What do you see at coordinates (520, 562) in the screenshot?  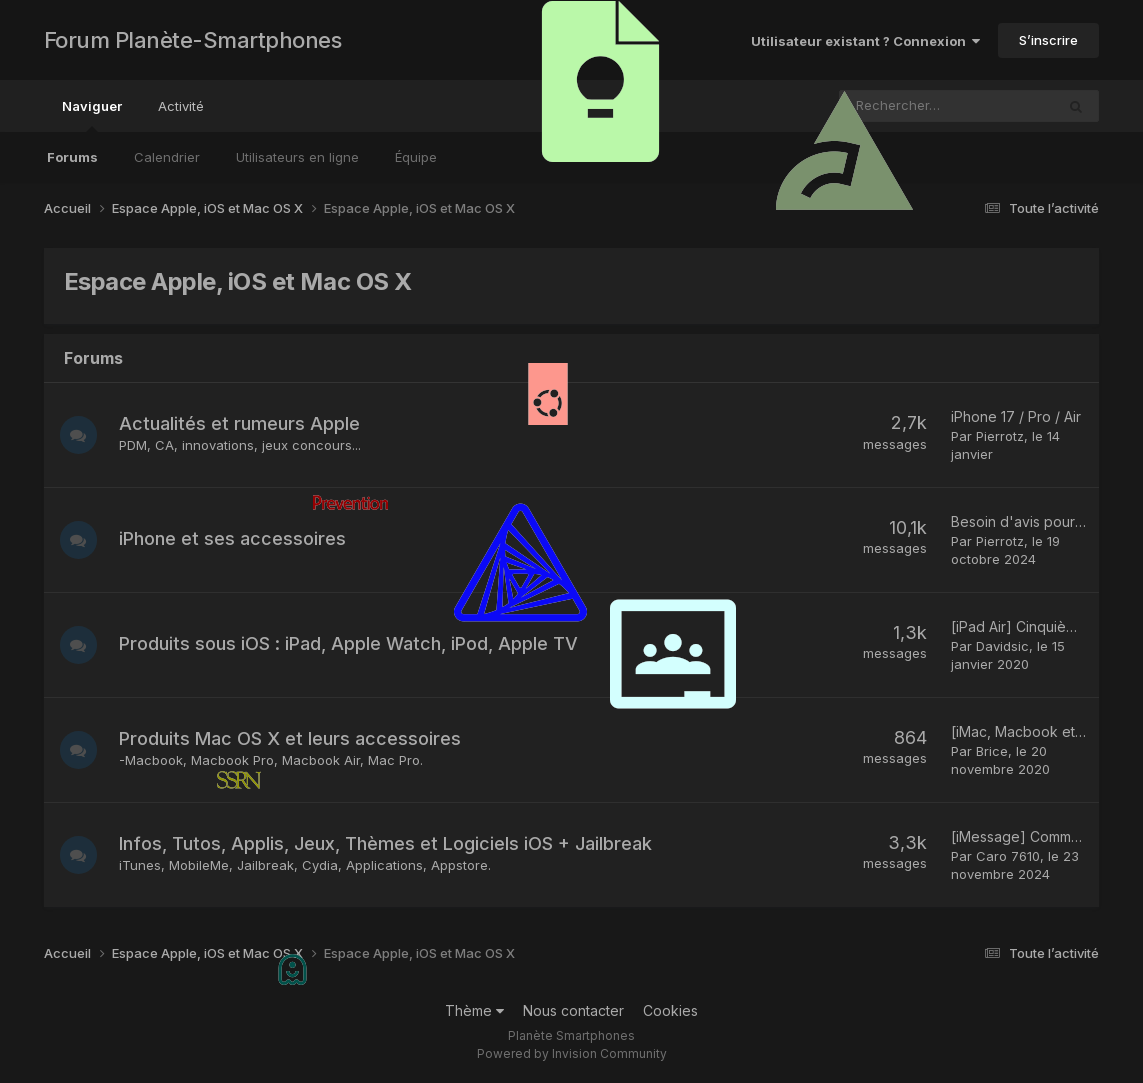 I see `open the Affine app` at bounding box center [520, 562].